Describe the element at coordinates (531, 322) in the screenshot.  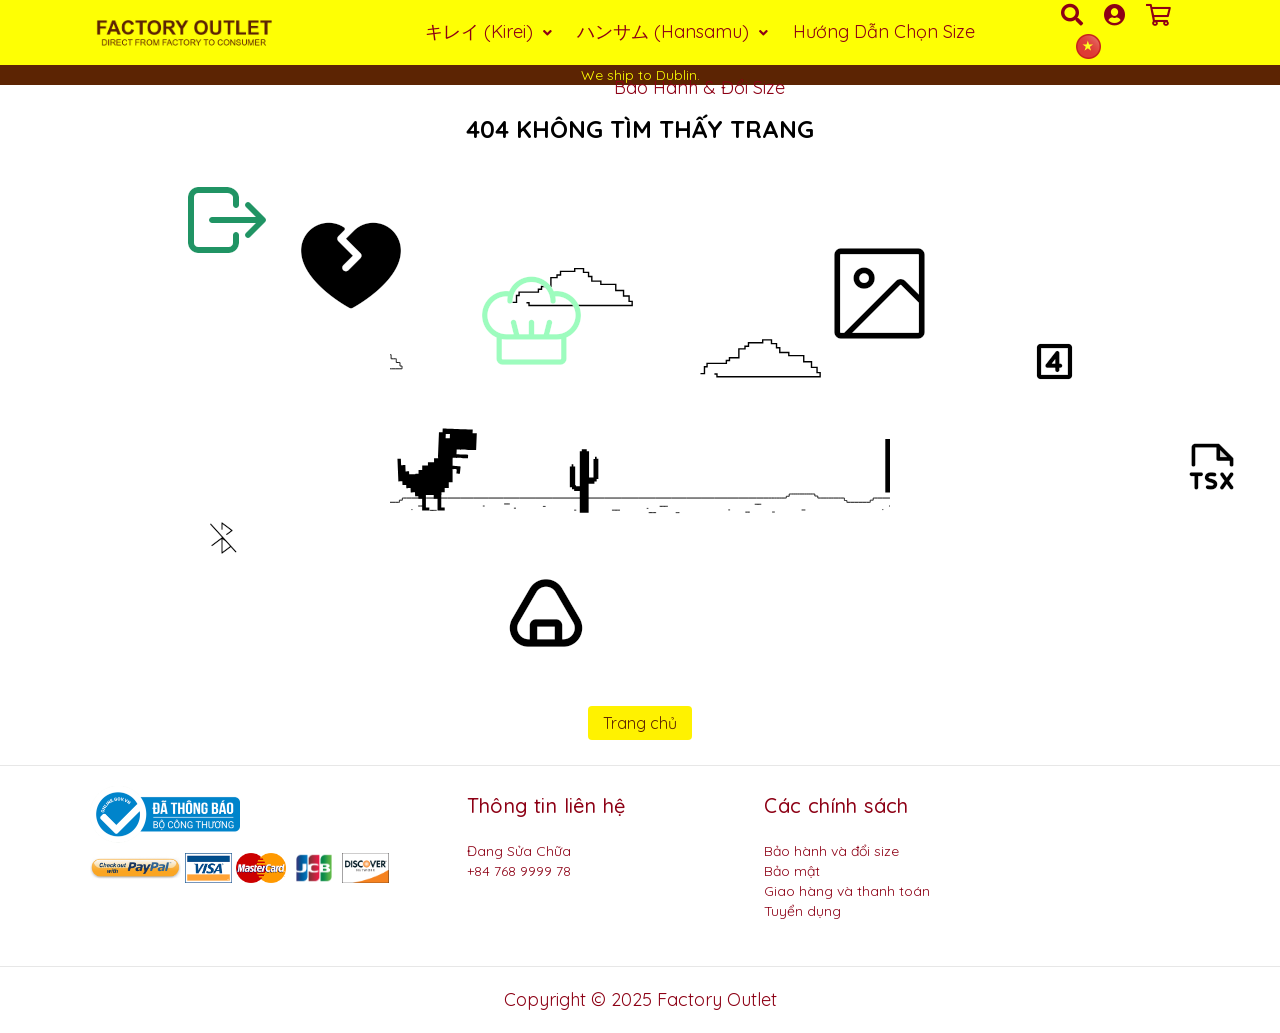
I see `browse recipes or cooking content` at that location.